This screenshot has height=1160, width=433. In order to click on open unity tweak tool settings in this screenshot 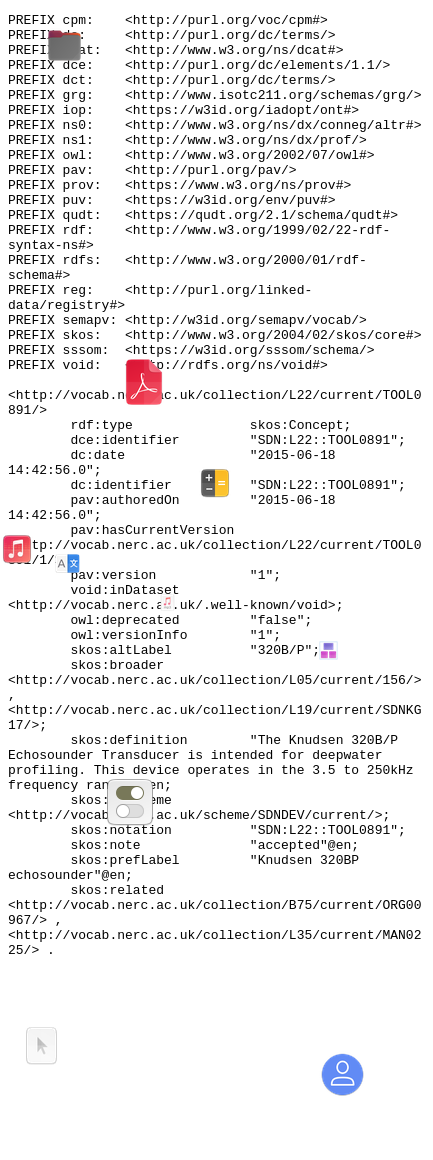, I will do `click(130, 802)`.